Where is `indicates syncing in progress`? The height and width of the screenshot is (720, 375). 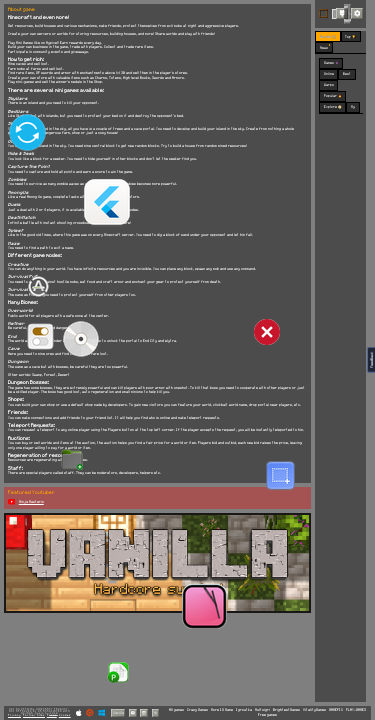
indicates syncing in progress is located at coordinates (27, 132).